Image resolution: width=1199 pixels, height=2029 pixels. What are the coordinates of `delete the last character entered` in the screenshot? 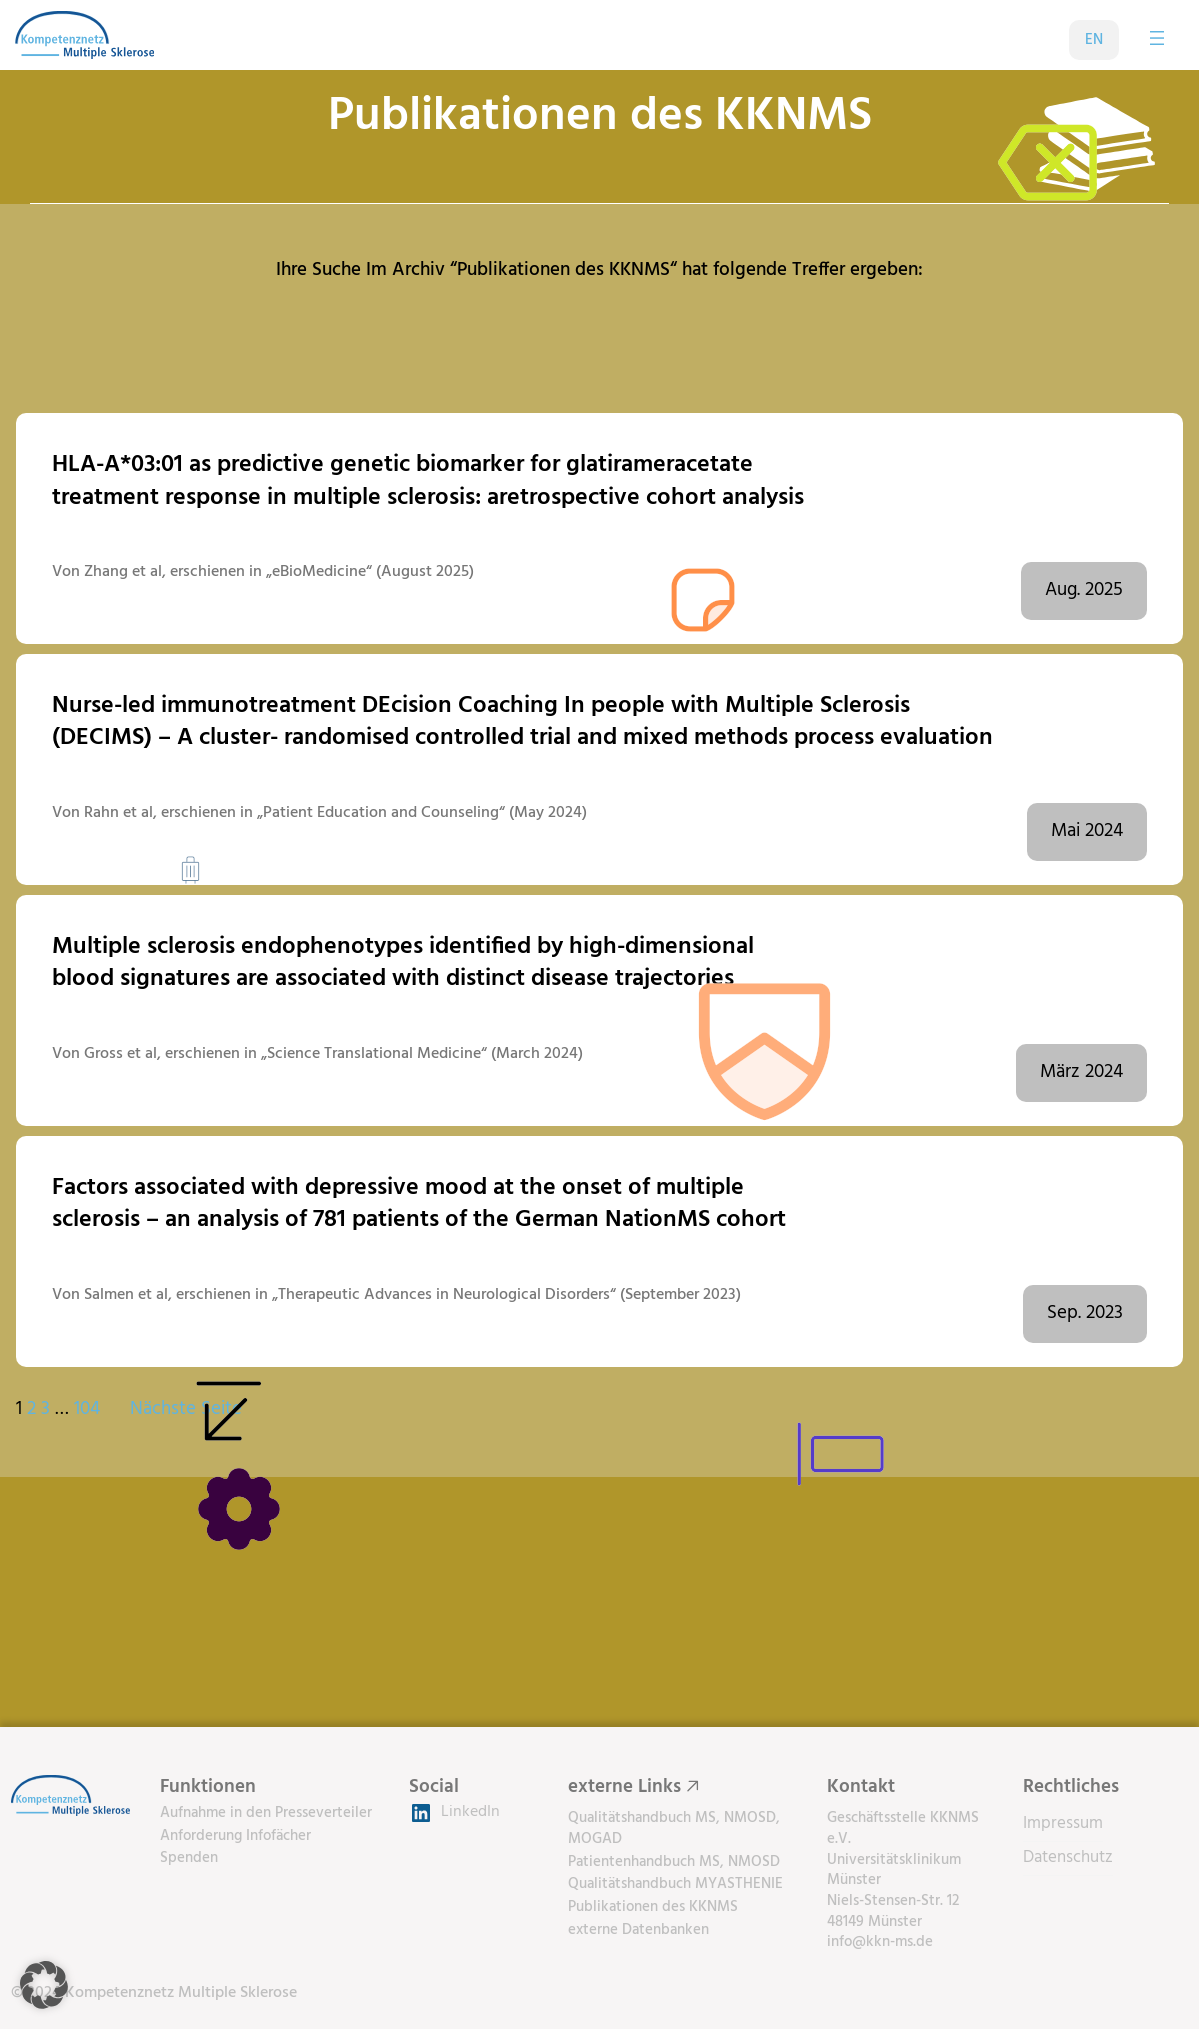 It's located at (1051, 162).